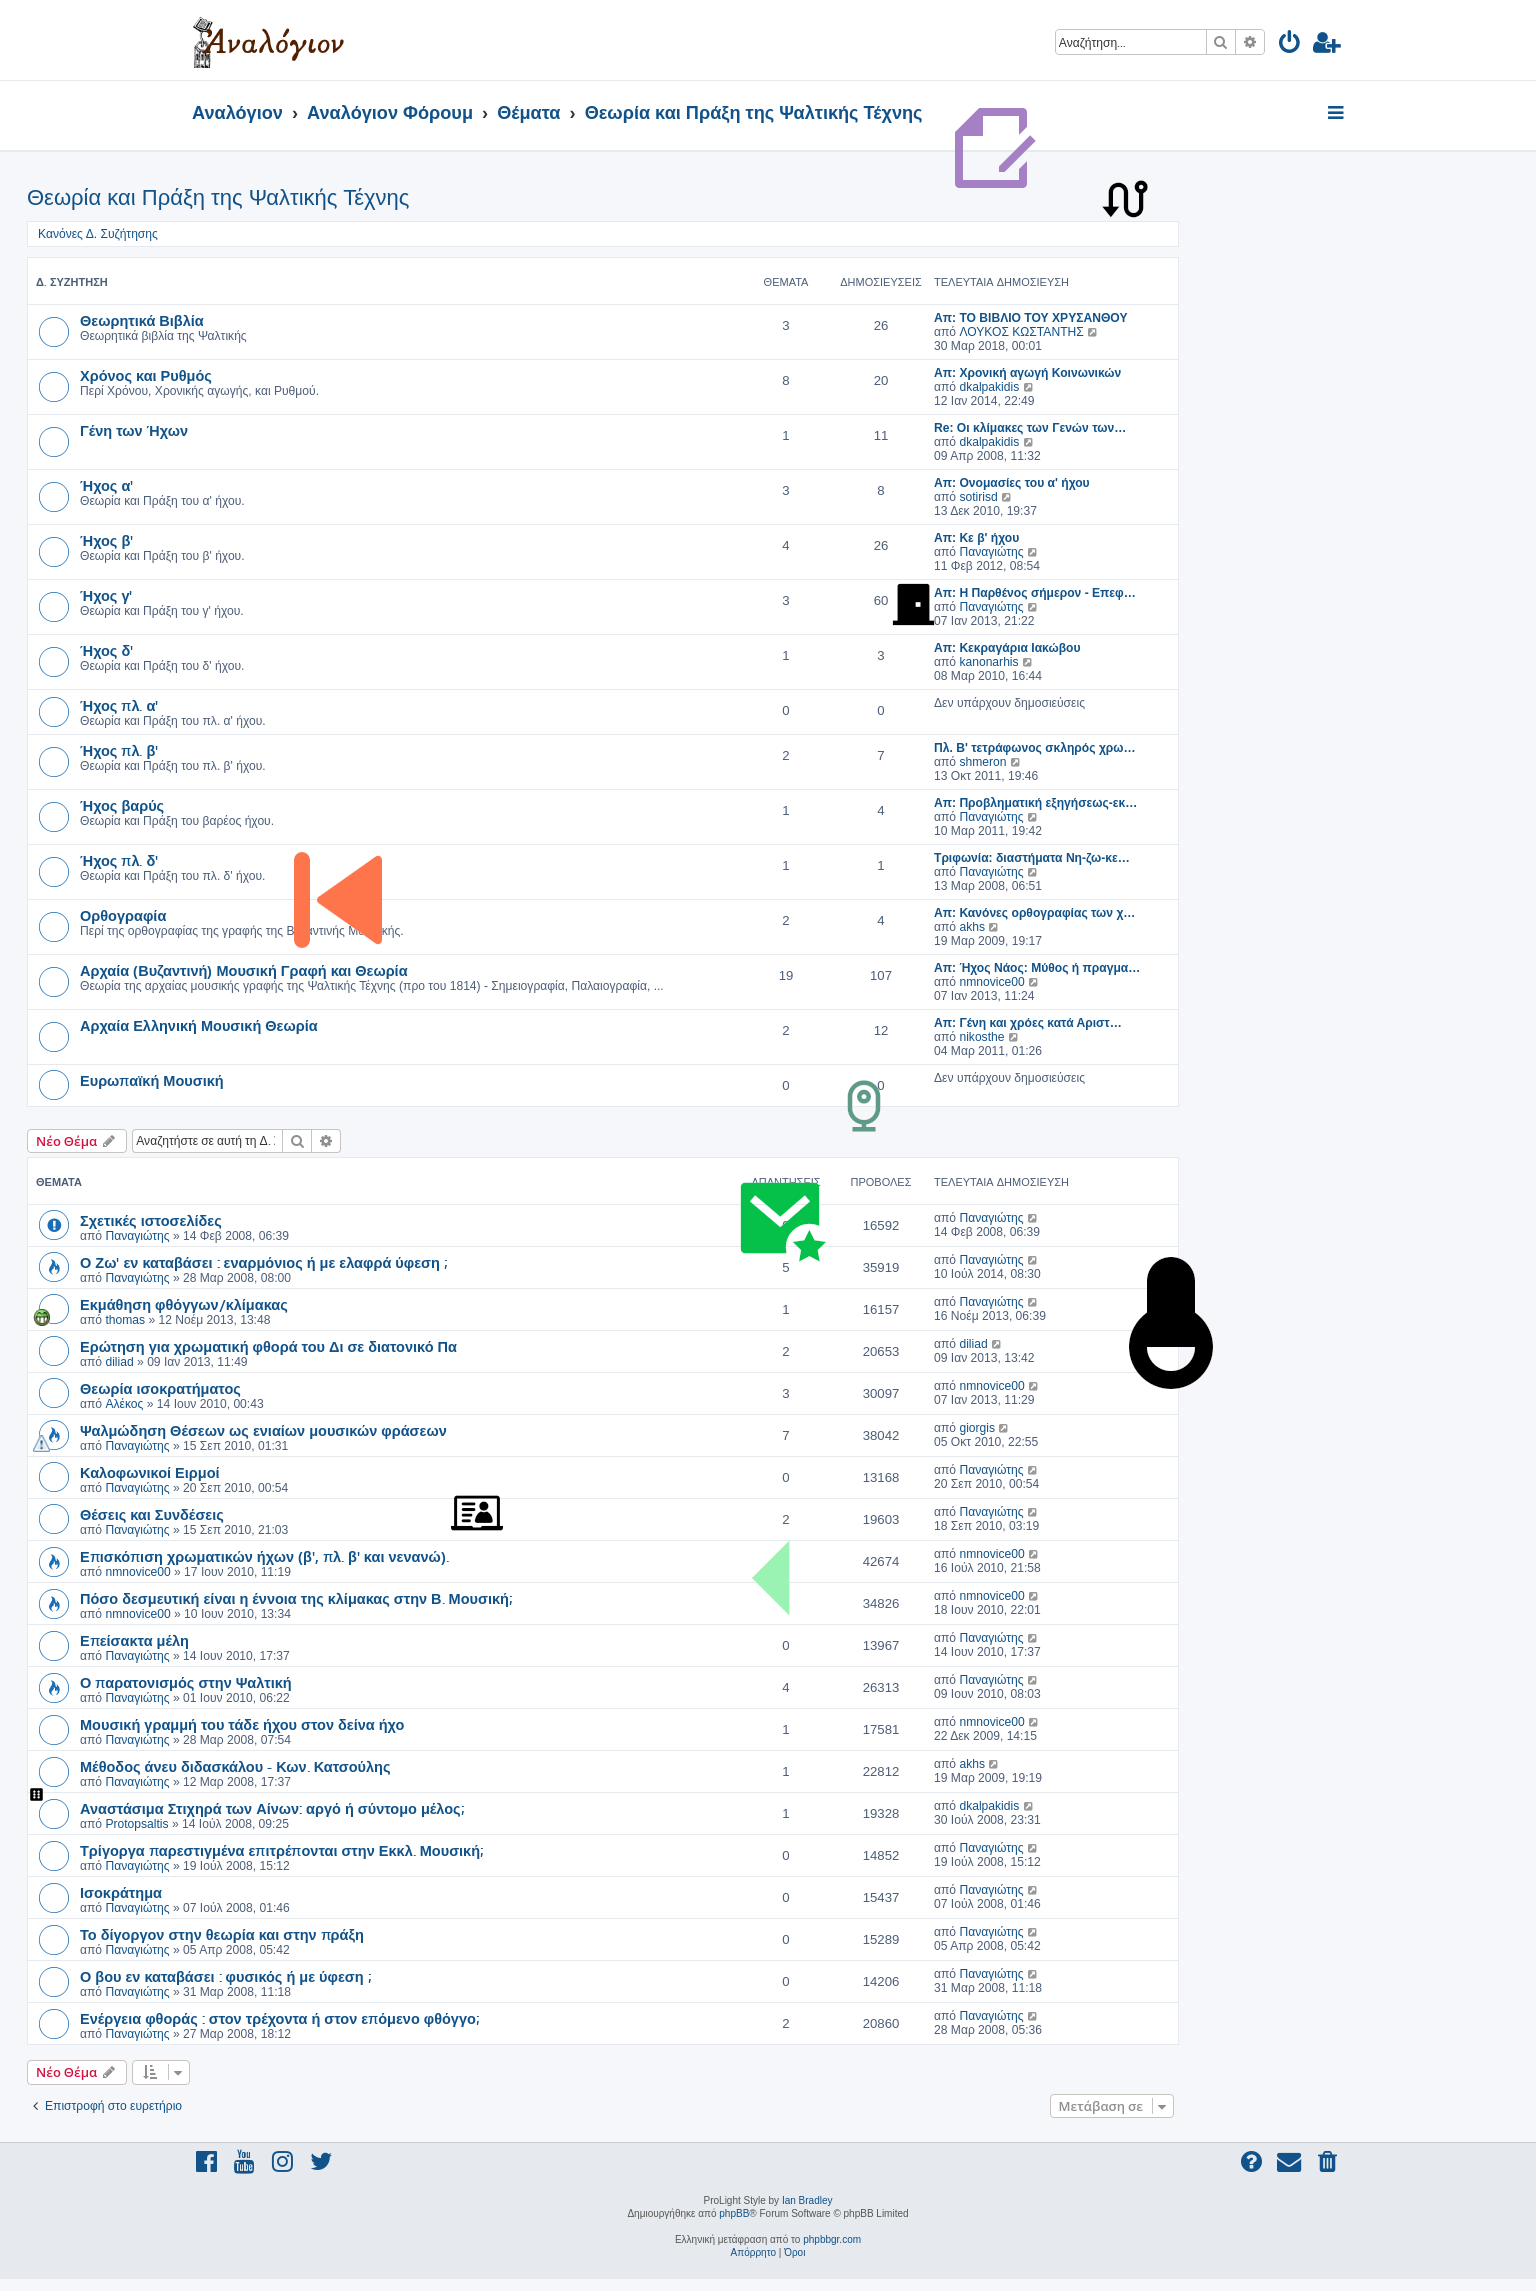 The image size is (1536, 2291). Describe the element at coordinates (991, 148) in the screenshot. I see `edit a document or file` at that location.